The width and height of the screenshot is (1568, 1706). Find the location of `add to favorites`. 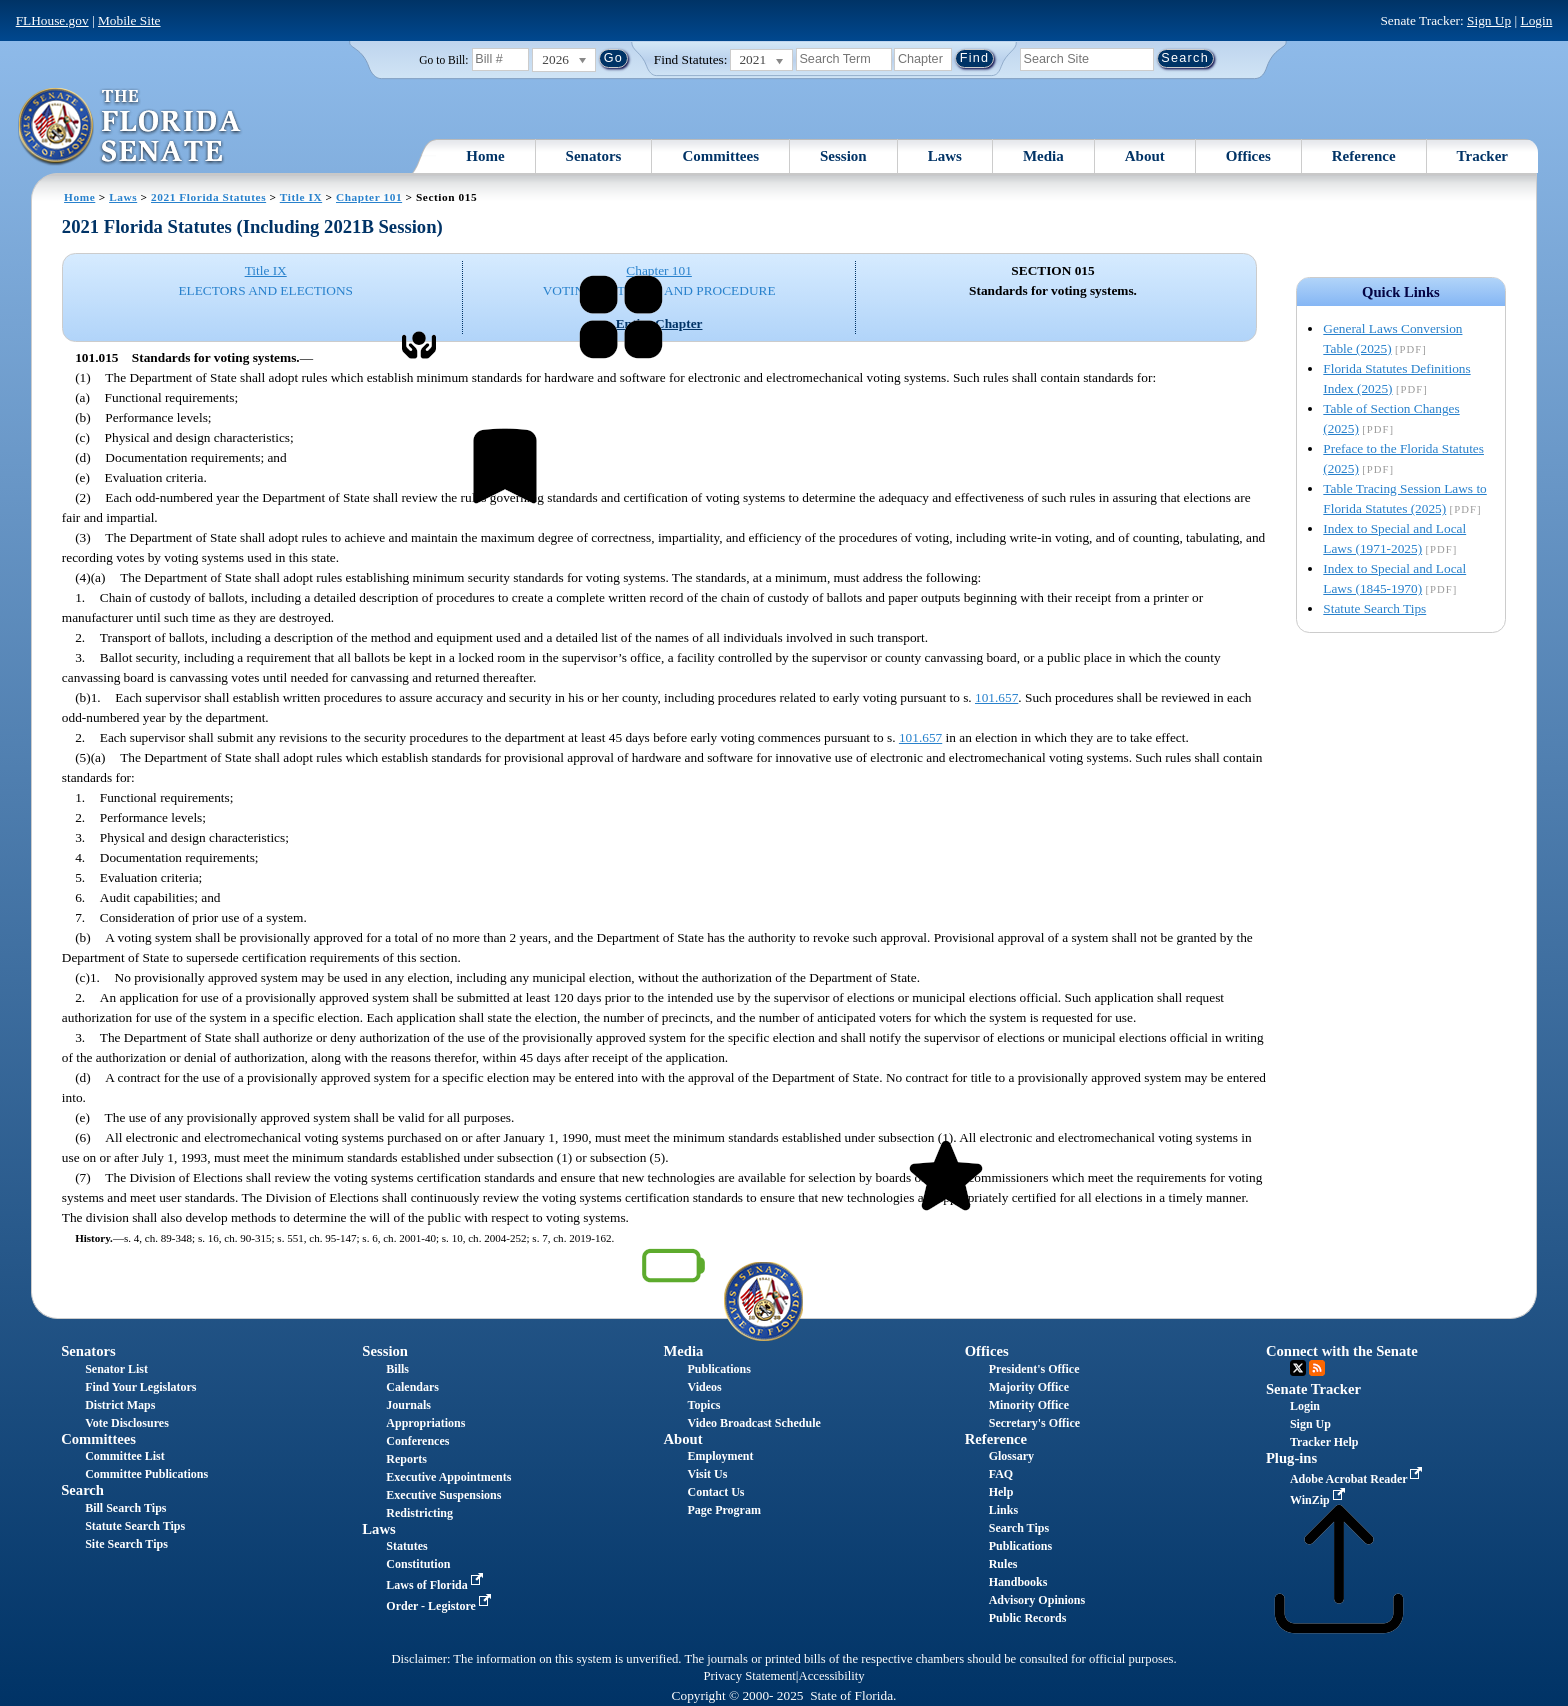

add to favorites is located at coordinates (946, 1176).